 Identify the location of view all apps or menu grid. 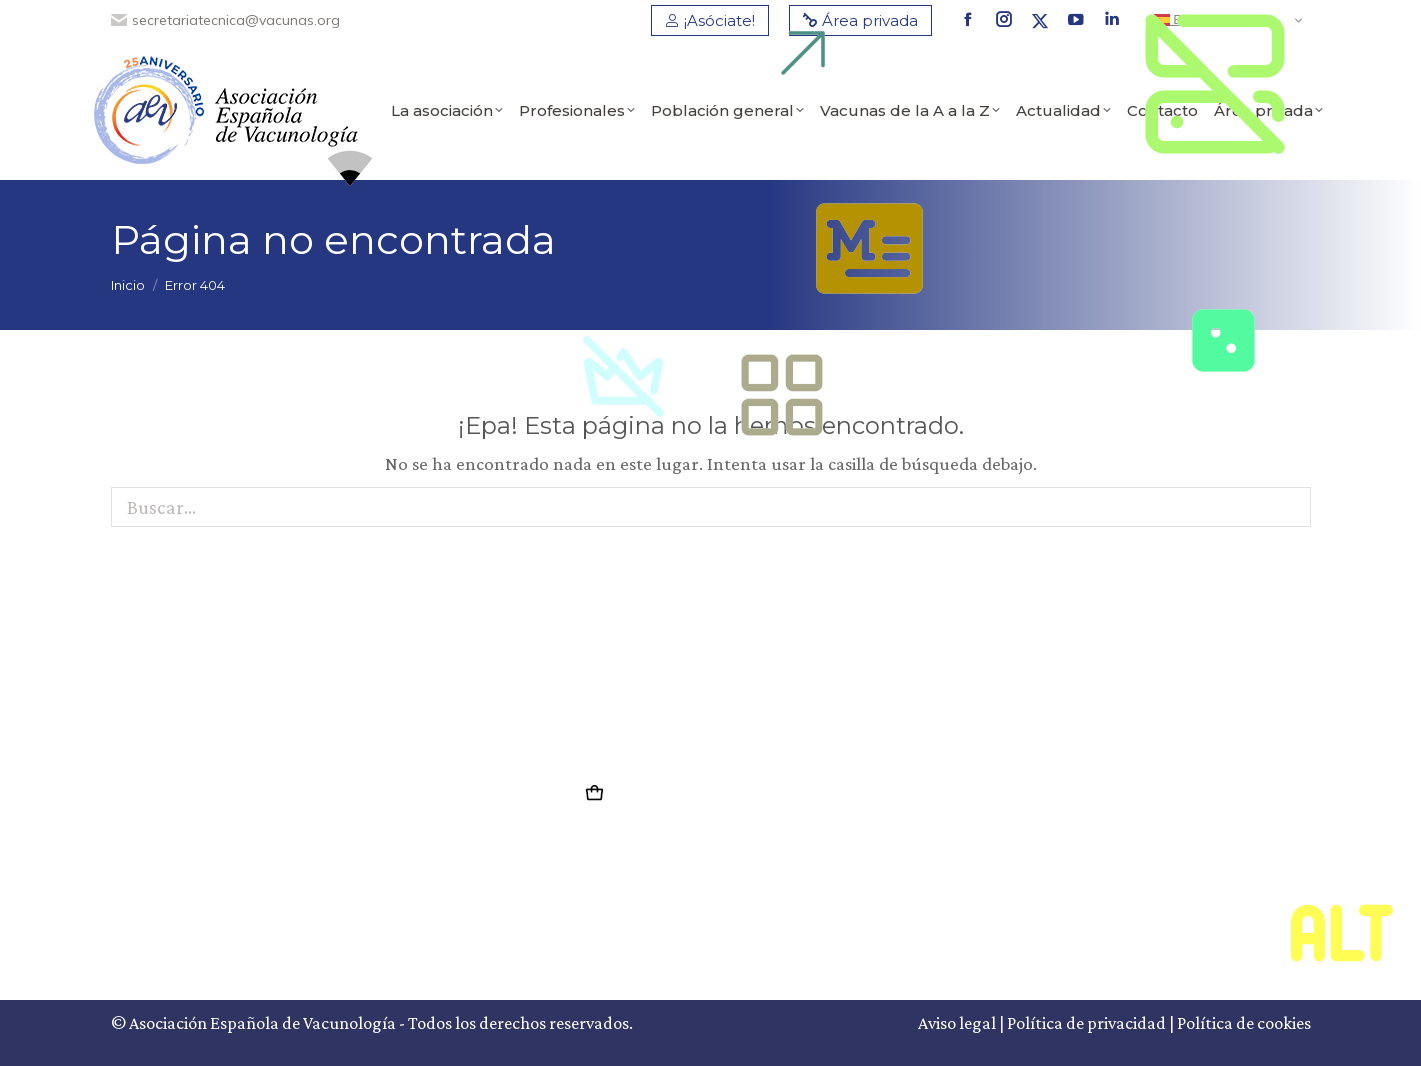
(782, 395).